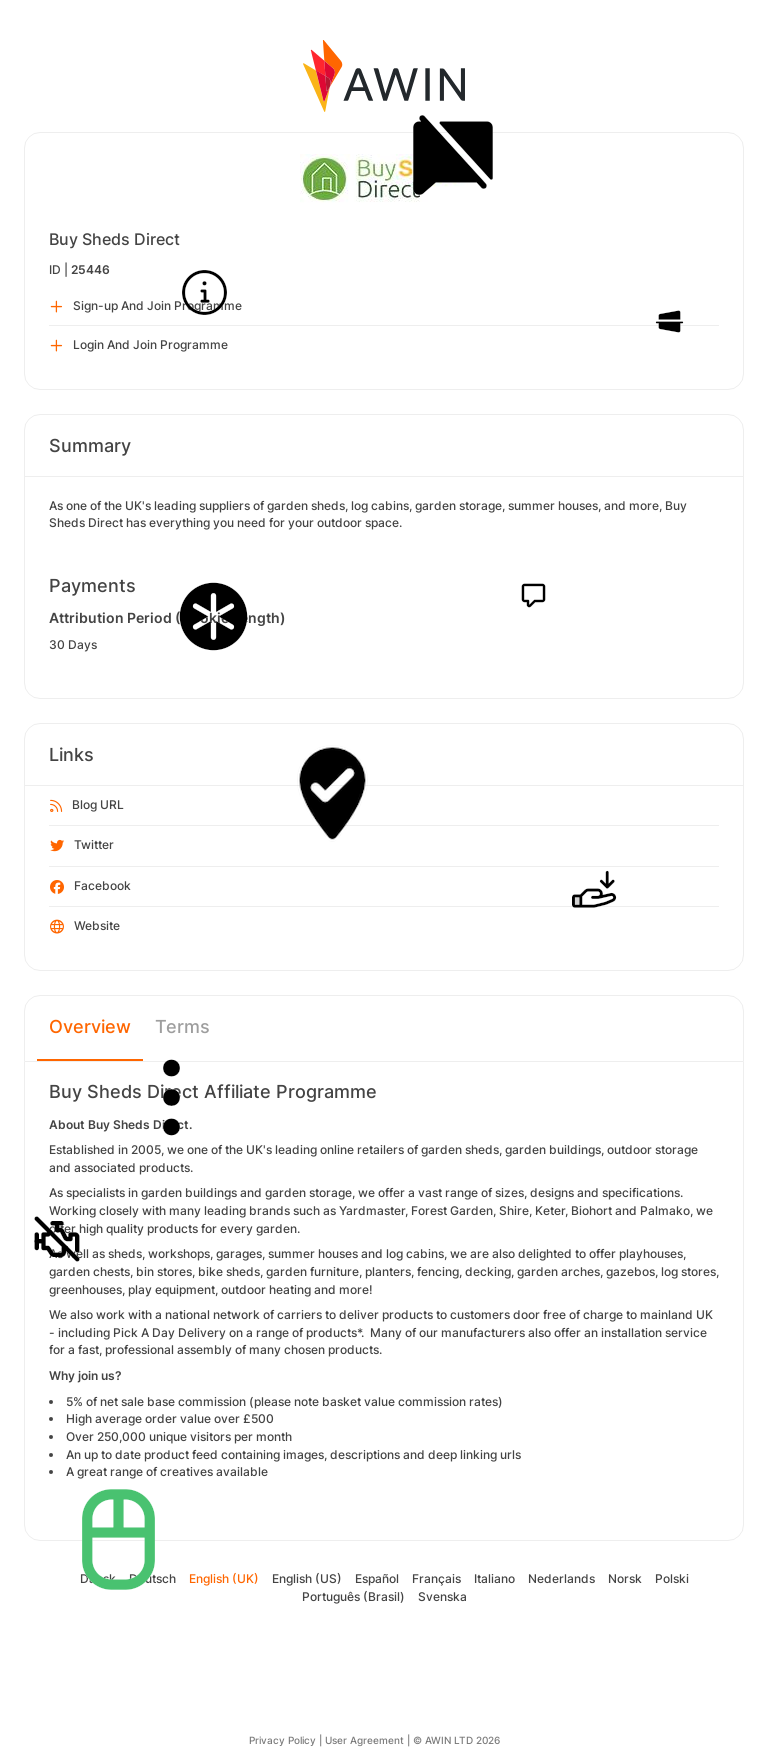 The width and height of the screenshot is (768, 1760). What do you see at coordinates (595, 891) in the screenshot?
I see `receive or accept an incoming item` at bounding box center [595, 891].